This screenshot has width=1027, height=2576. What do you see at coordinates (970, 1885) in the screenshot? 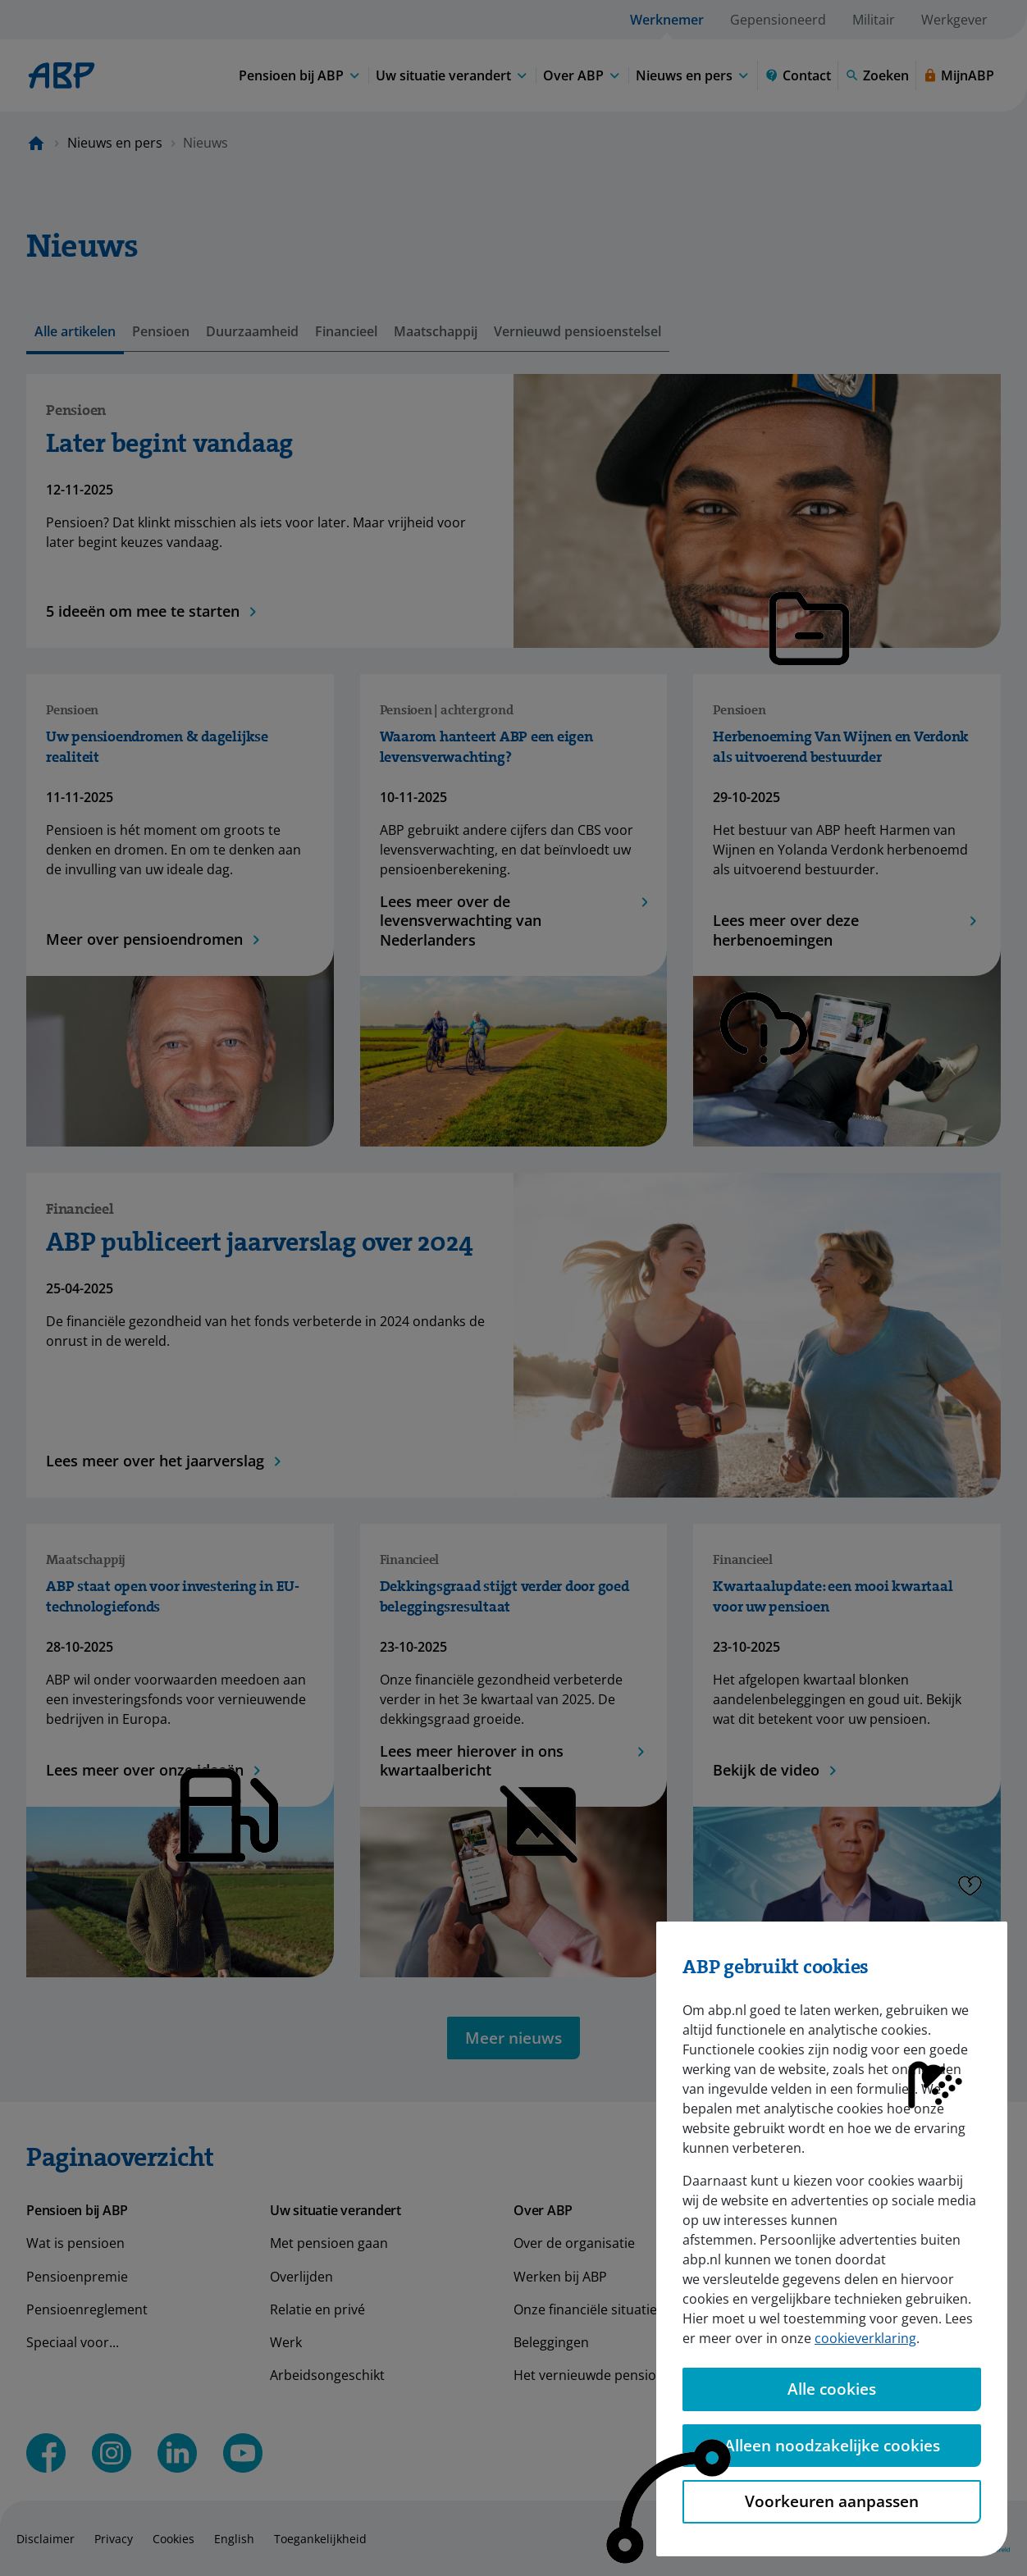
I see `unlike or remove from favorites` at bounding box center [970, 1885].